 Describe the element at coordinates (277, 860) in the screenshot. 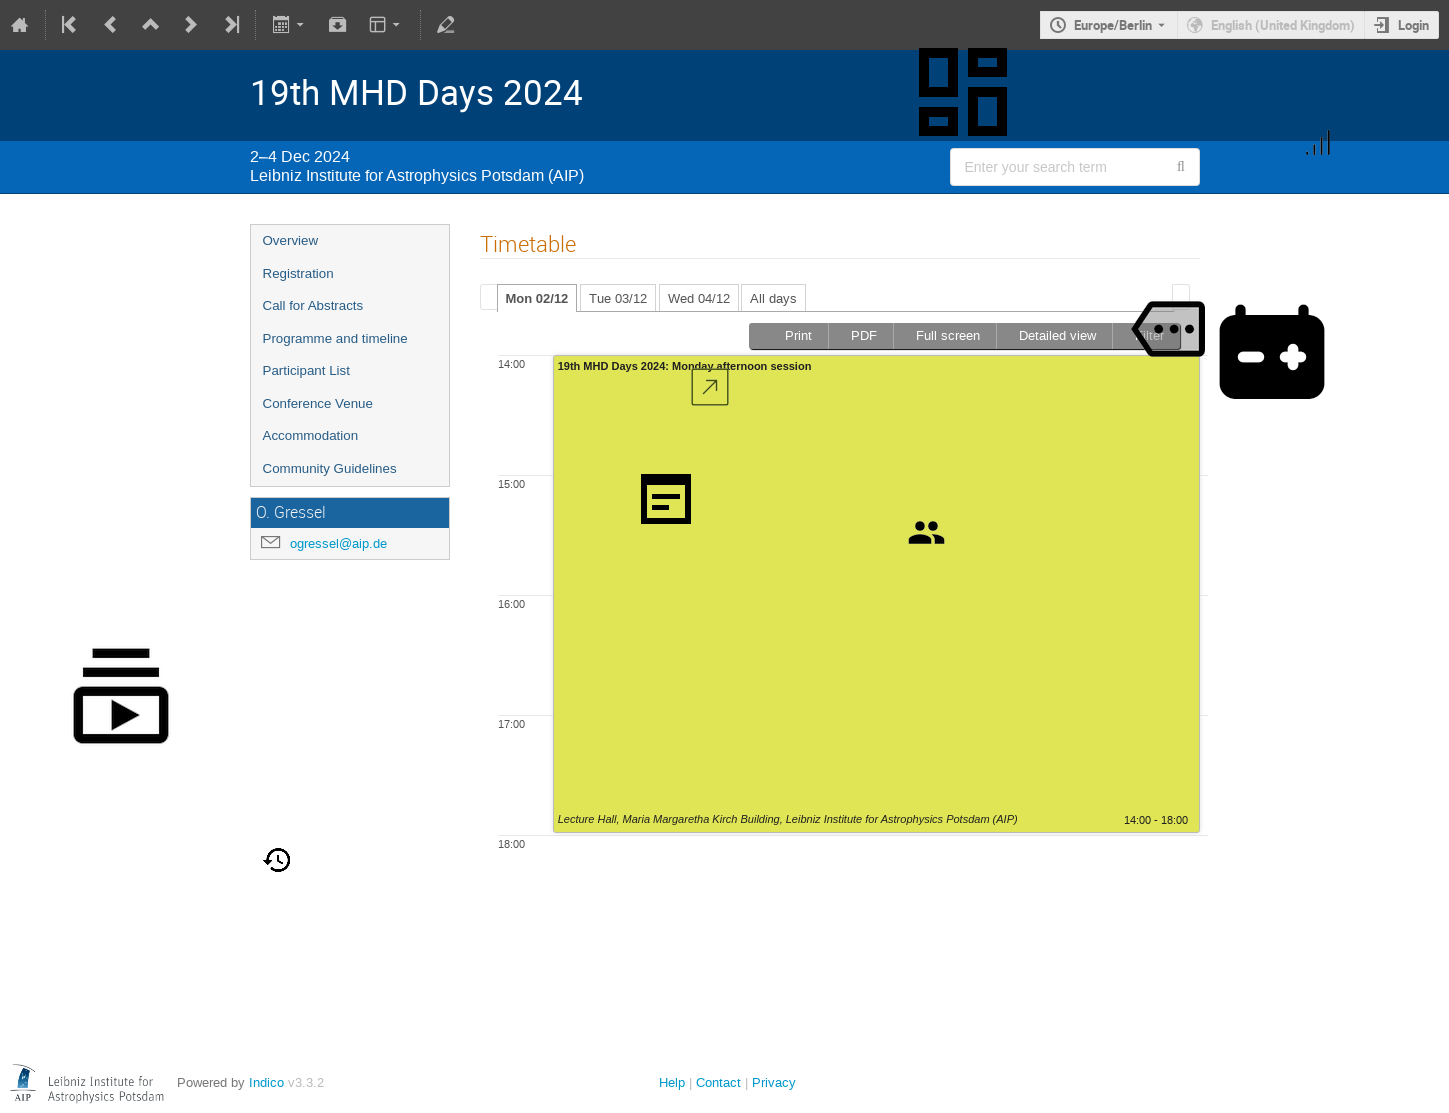

I see `restore to a previous version or state` at that location.